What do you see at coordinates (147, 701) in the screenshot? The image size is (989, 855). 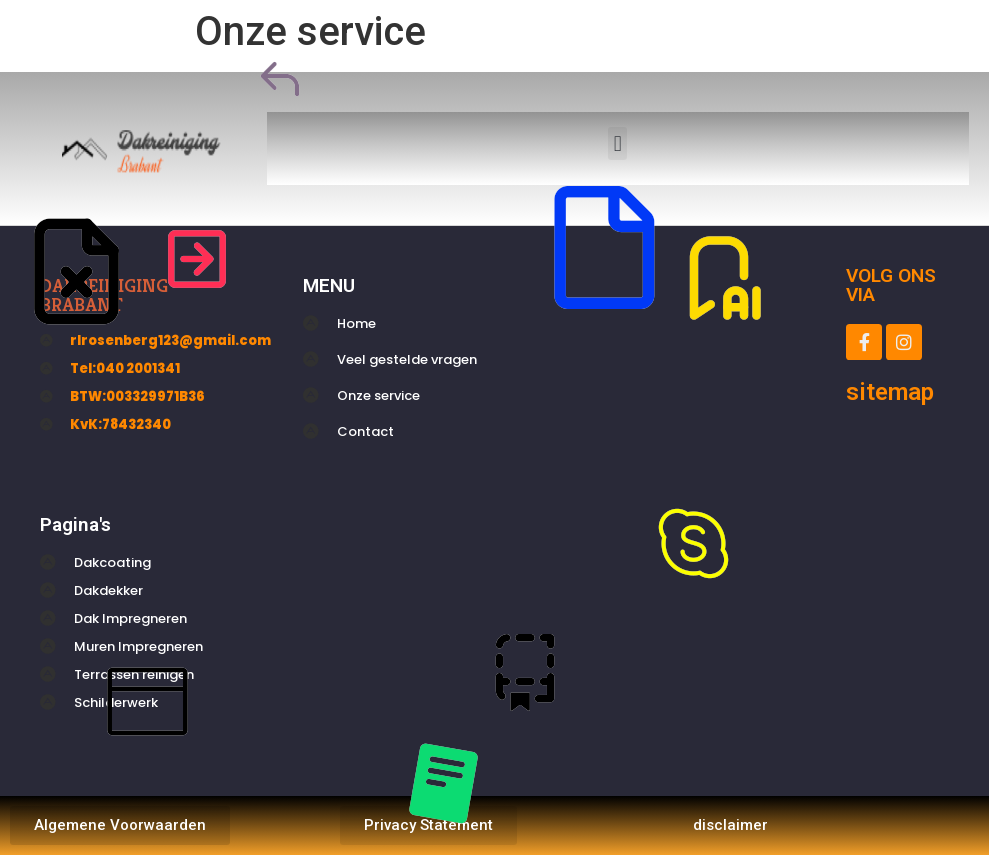 I see `open web browser` at bounding box center [147, 701].